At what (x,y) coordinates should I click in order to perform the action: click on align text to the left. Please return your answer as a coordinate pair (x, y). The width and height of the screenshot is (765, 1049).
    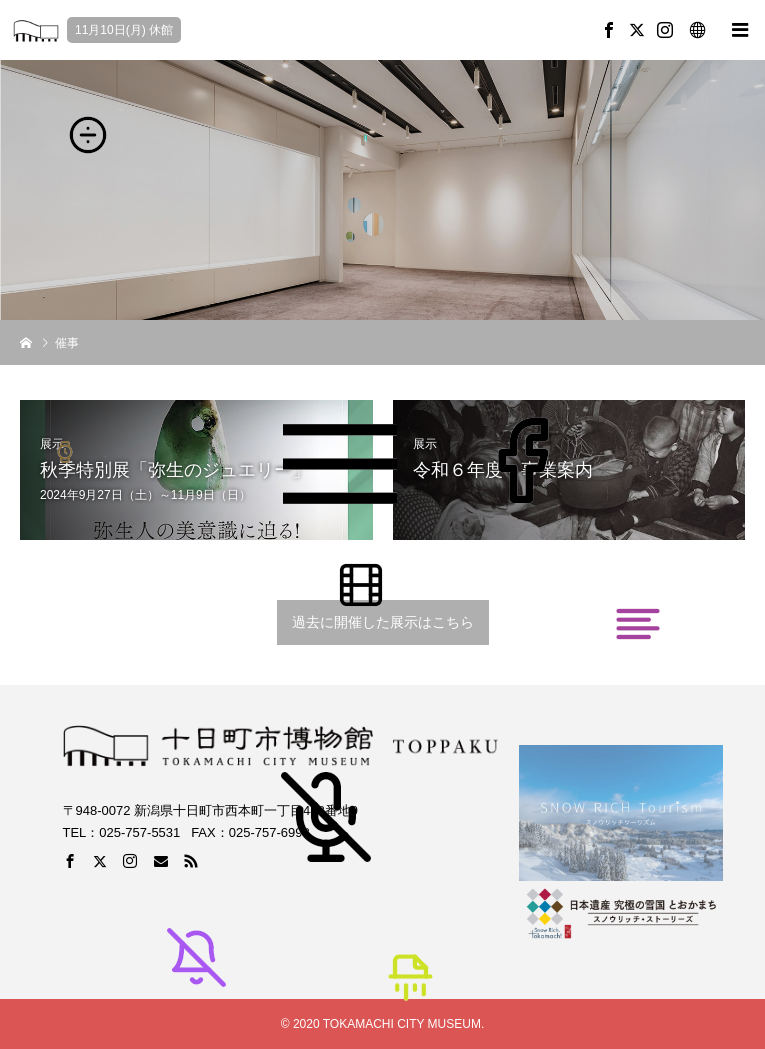
    Looking at the image, I should click on (638, 624).